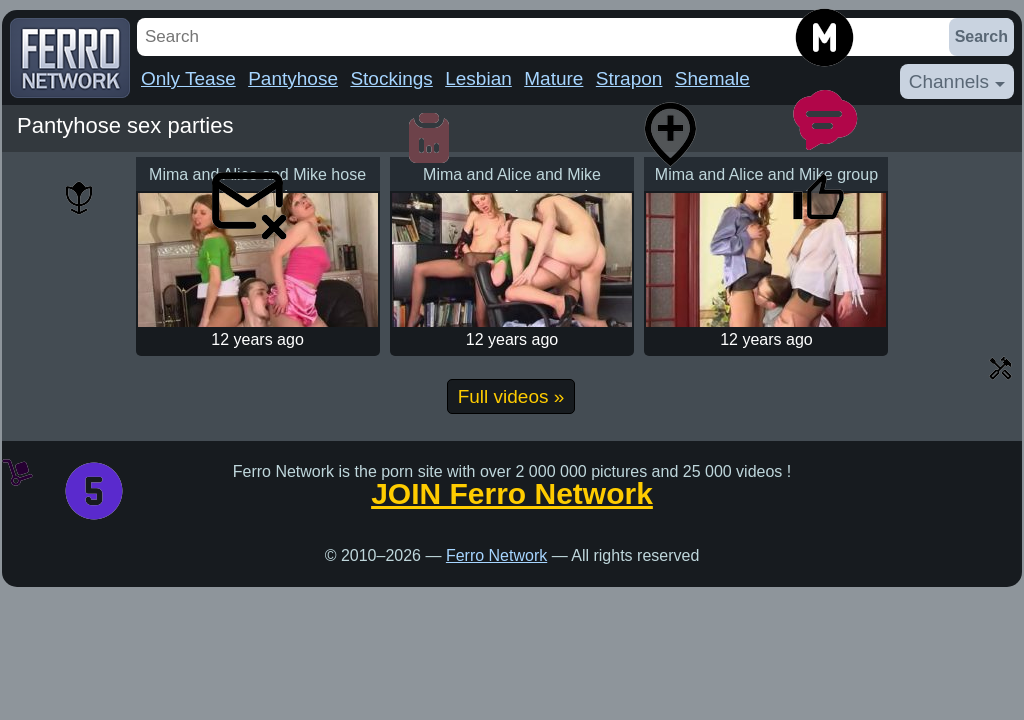  Describe the element at coordinates (670, 134) in the screenshot. I see `add a new location pin to the map` at that location.